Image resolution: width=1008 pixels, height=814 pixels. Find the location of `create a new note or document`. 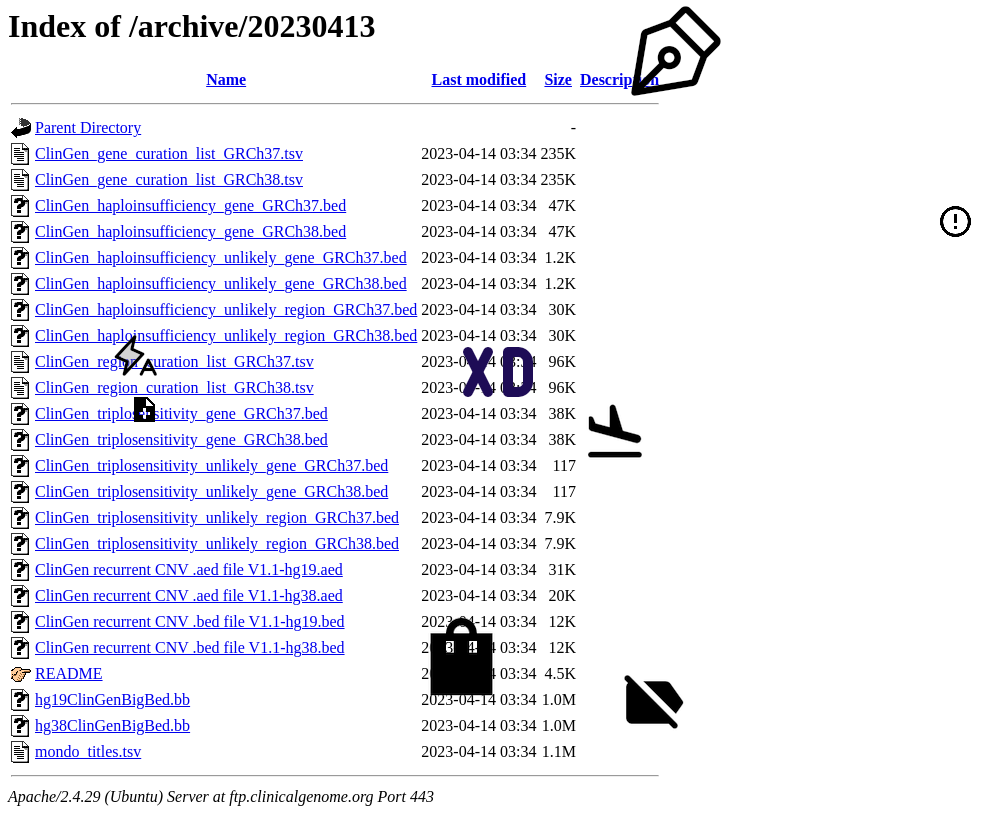

create a new note or document is located at coordinates (144, 409).